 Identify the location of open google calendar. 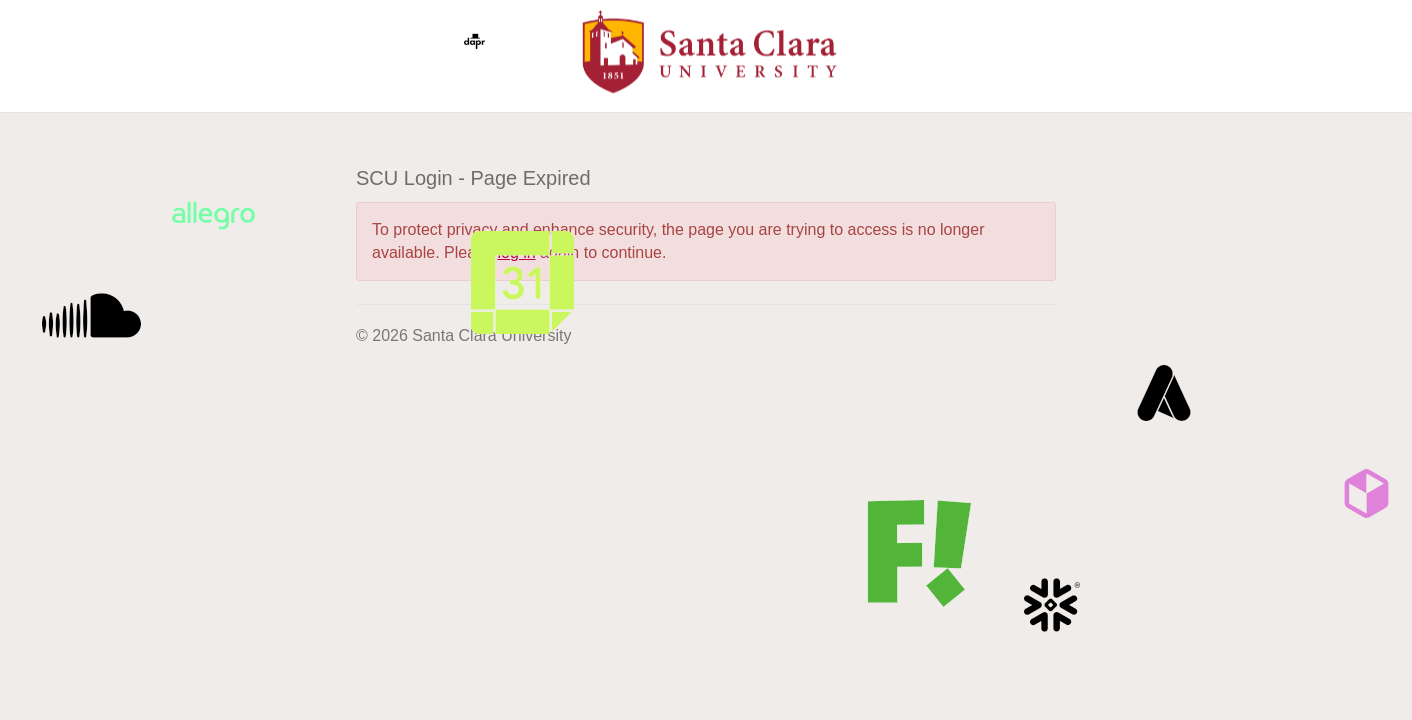
(522, 282).